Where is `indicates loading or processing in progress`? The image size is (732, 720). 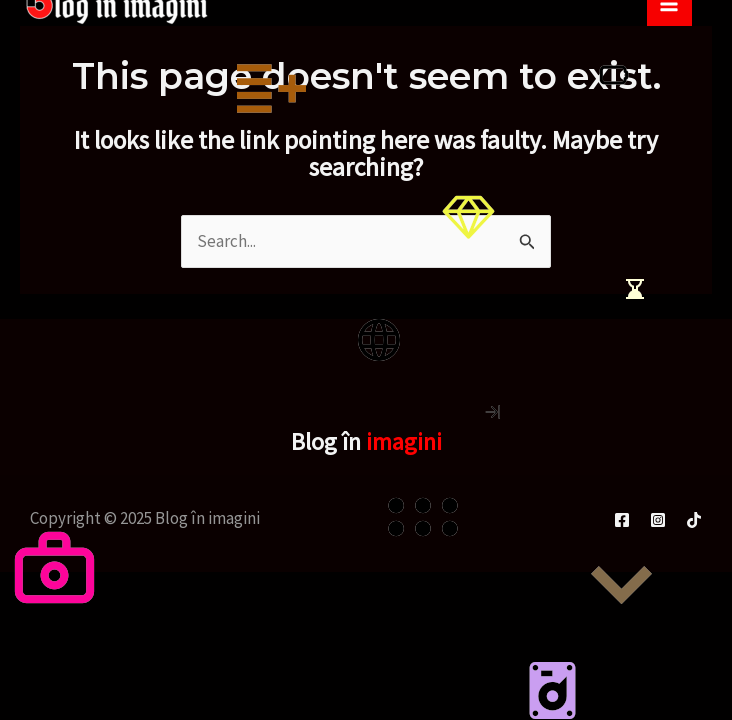 indicates loading or processing in progress is located at coordinates (635, 289).